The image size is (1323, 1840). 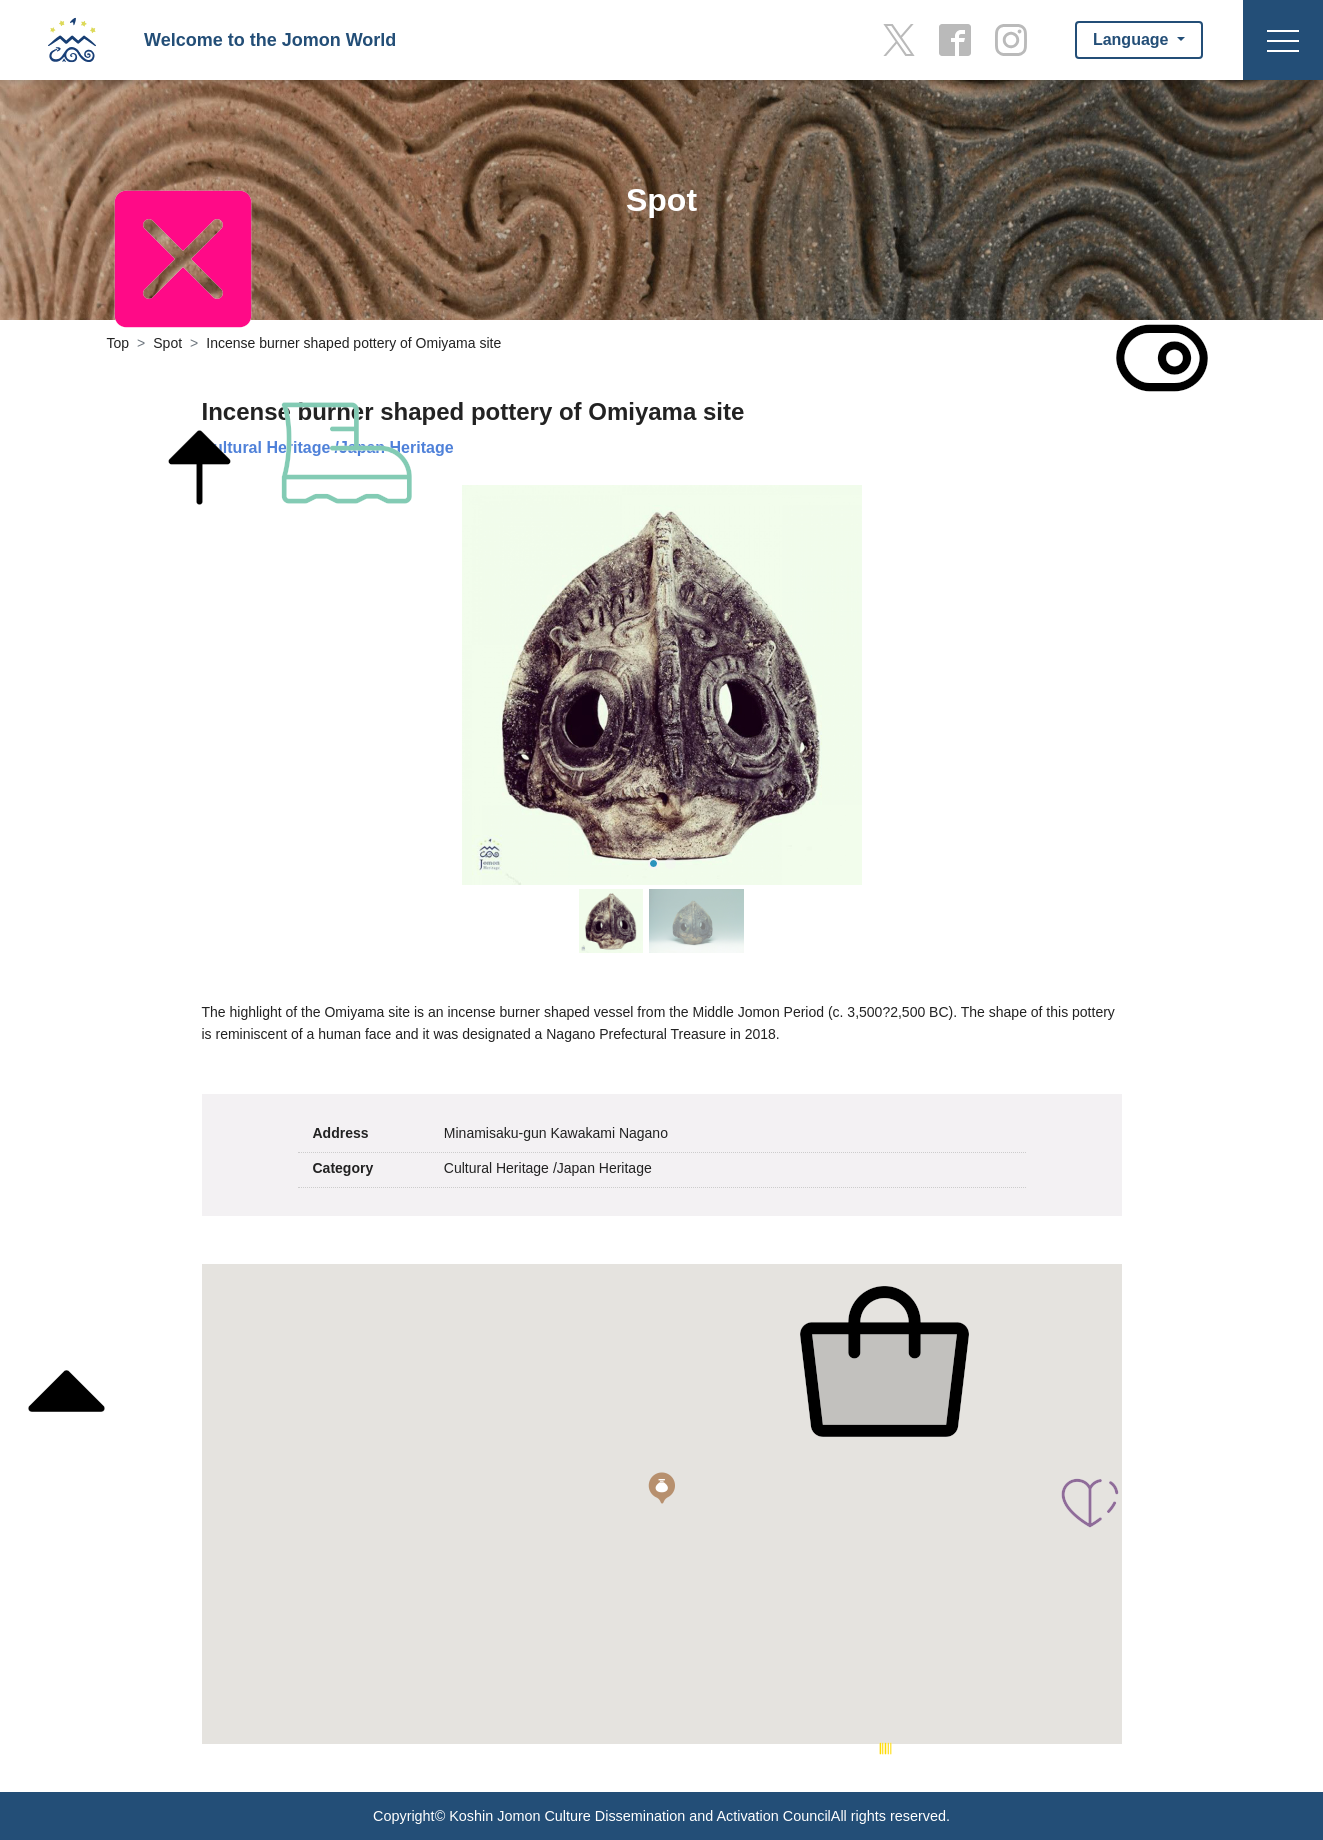 I want to click on view footwear or shoe category, so click(x=342, y=453).